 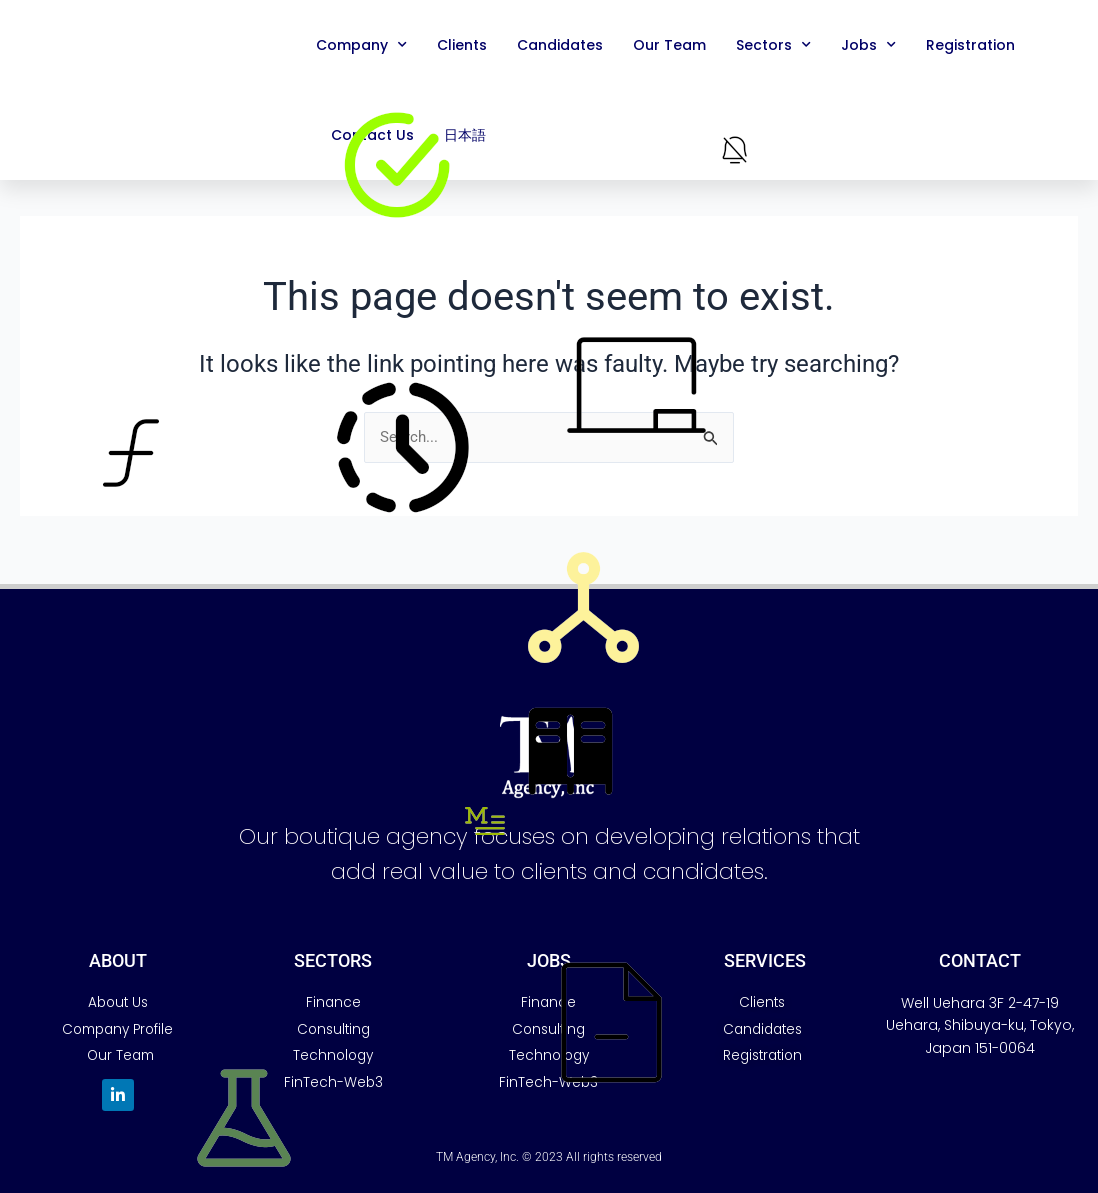 I want to click on access whiteboard or presentation mode, so click(x=636, y=387).